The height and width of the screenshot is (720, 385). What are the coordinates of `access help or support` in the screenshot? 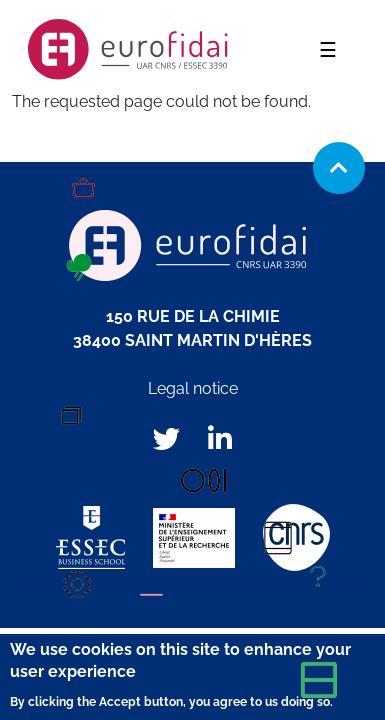 It's located at (318, 576).